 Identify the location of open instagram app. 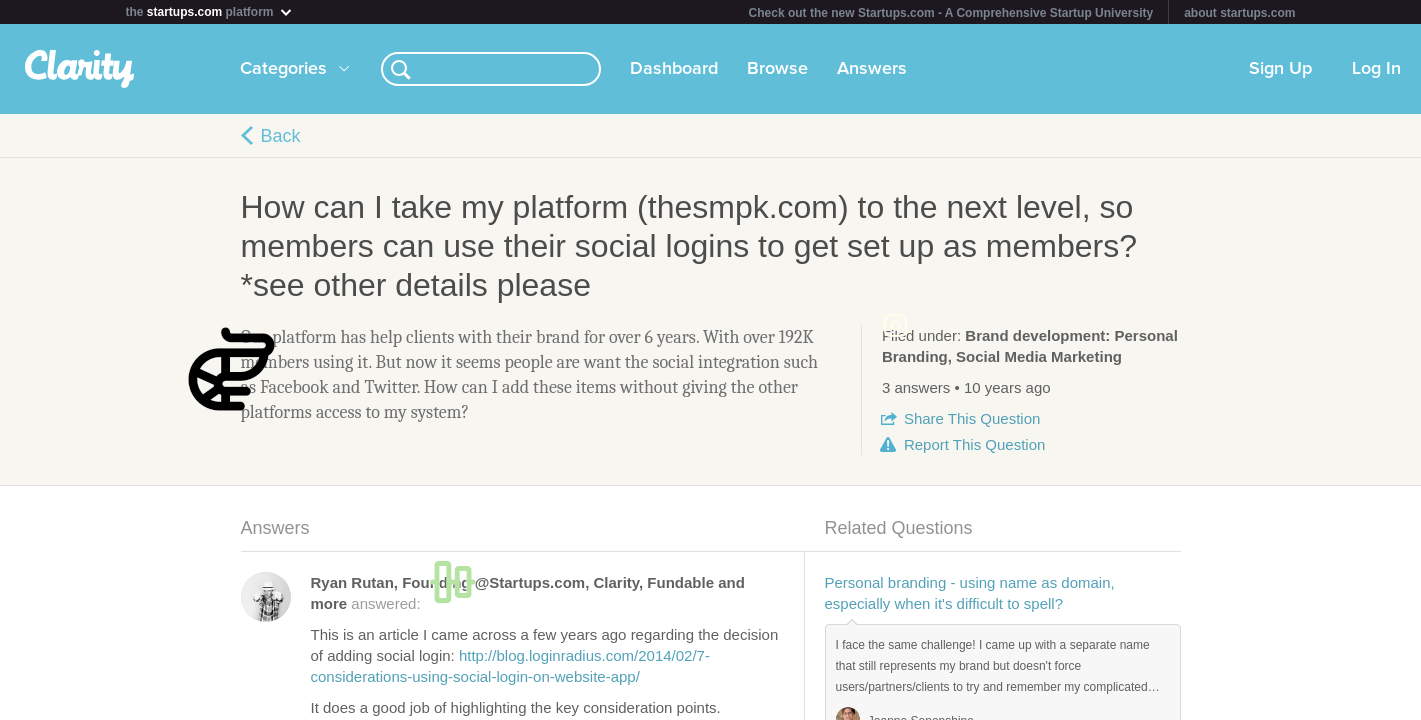
(895, 325).